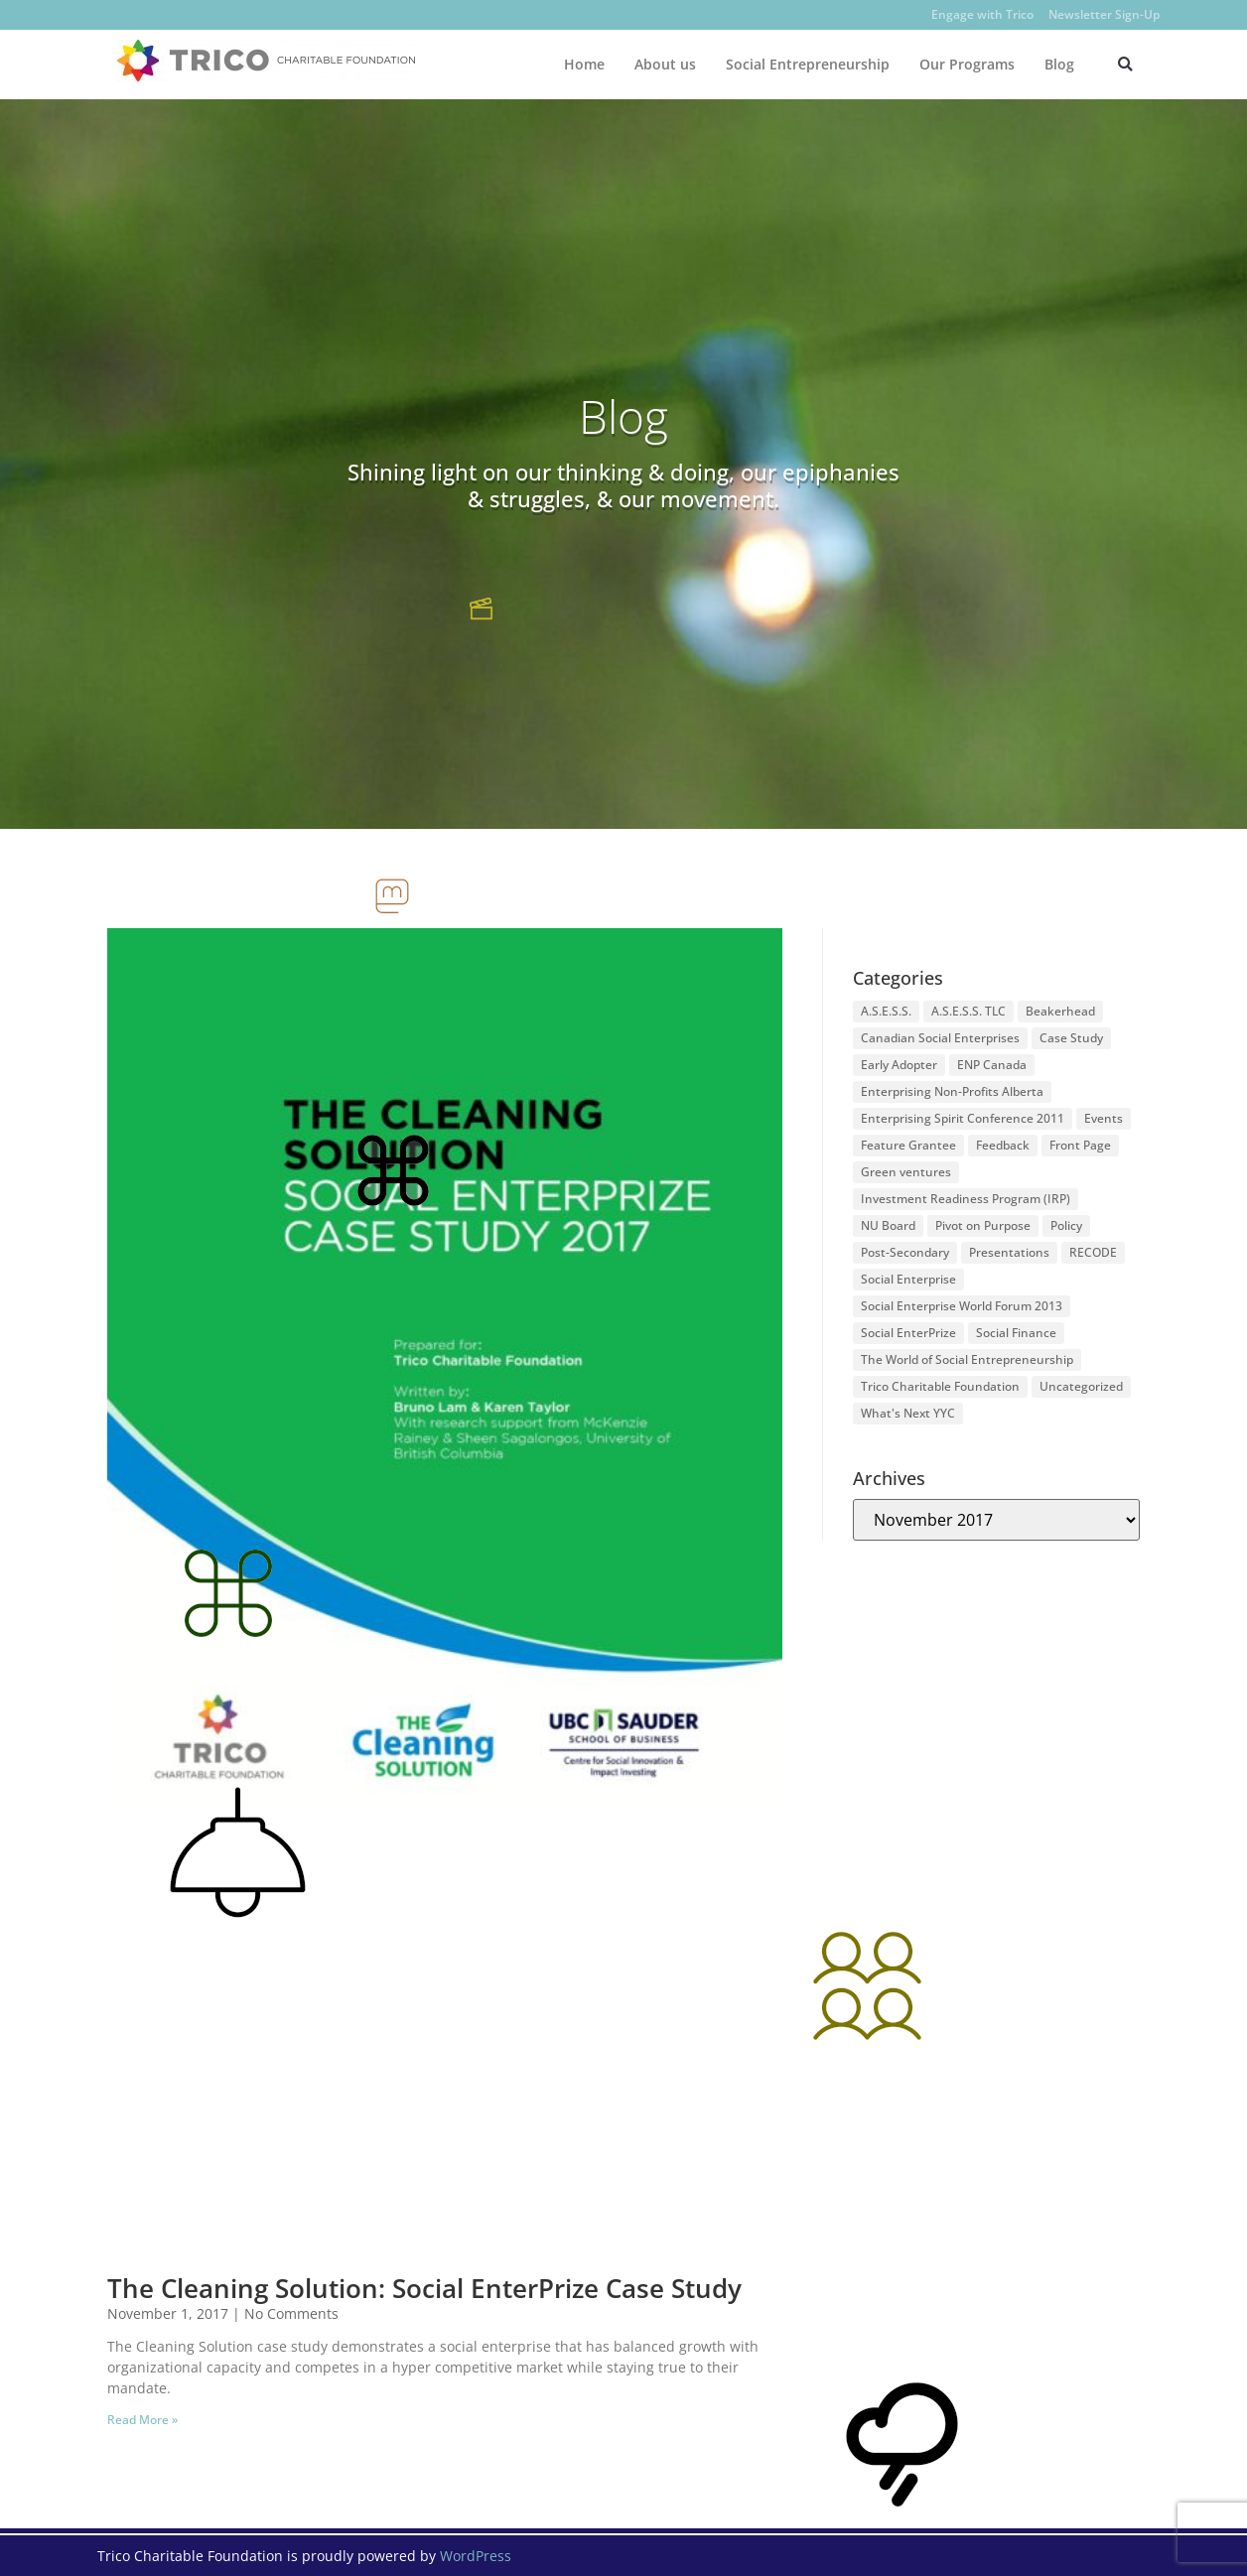 The width and height of the screenshot is (1247, 2576). What do you see at coordinates (237, 1859) in the screenshot?
I see `toggle pendant light on/off` at bounding box center [237, 1859].